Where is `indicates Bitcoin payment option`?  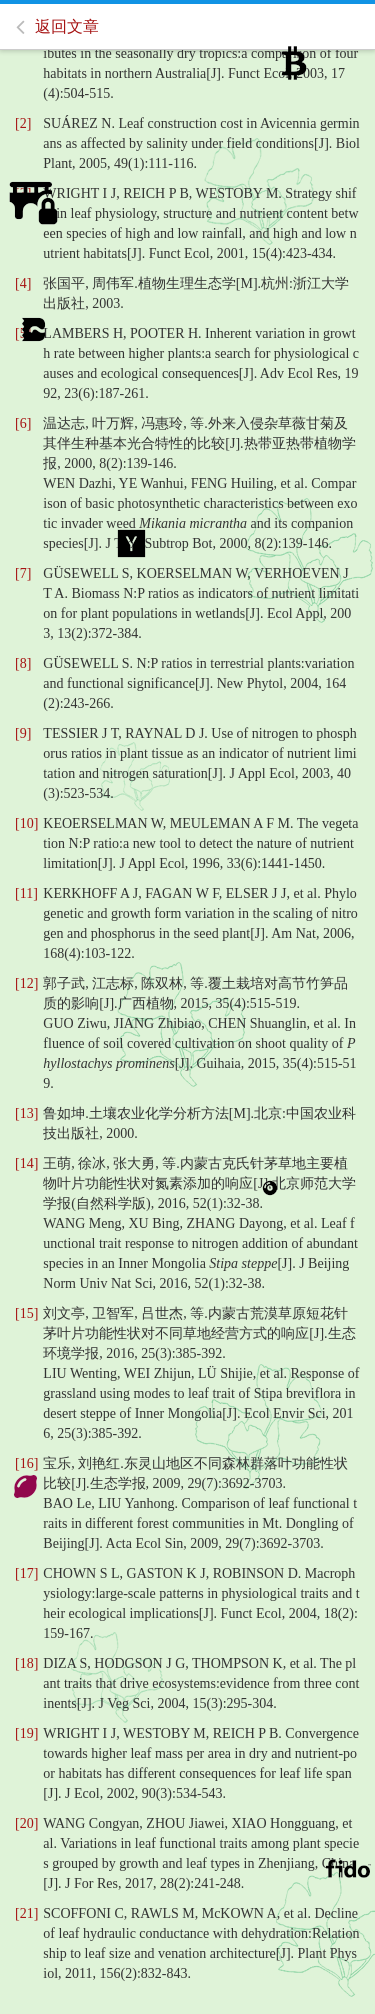 indicates Bitcoin payment option is located at coordinates (294, 63).